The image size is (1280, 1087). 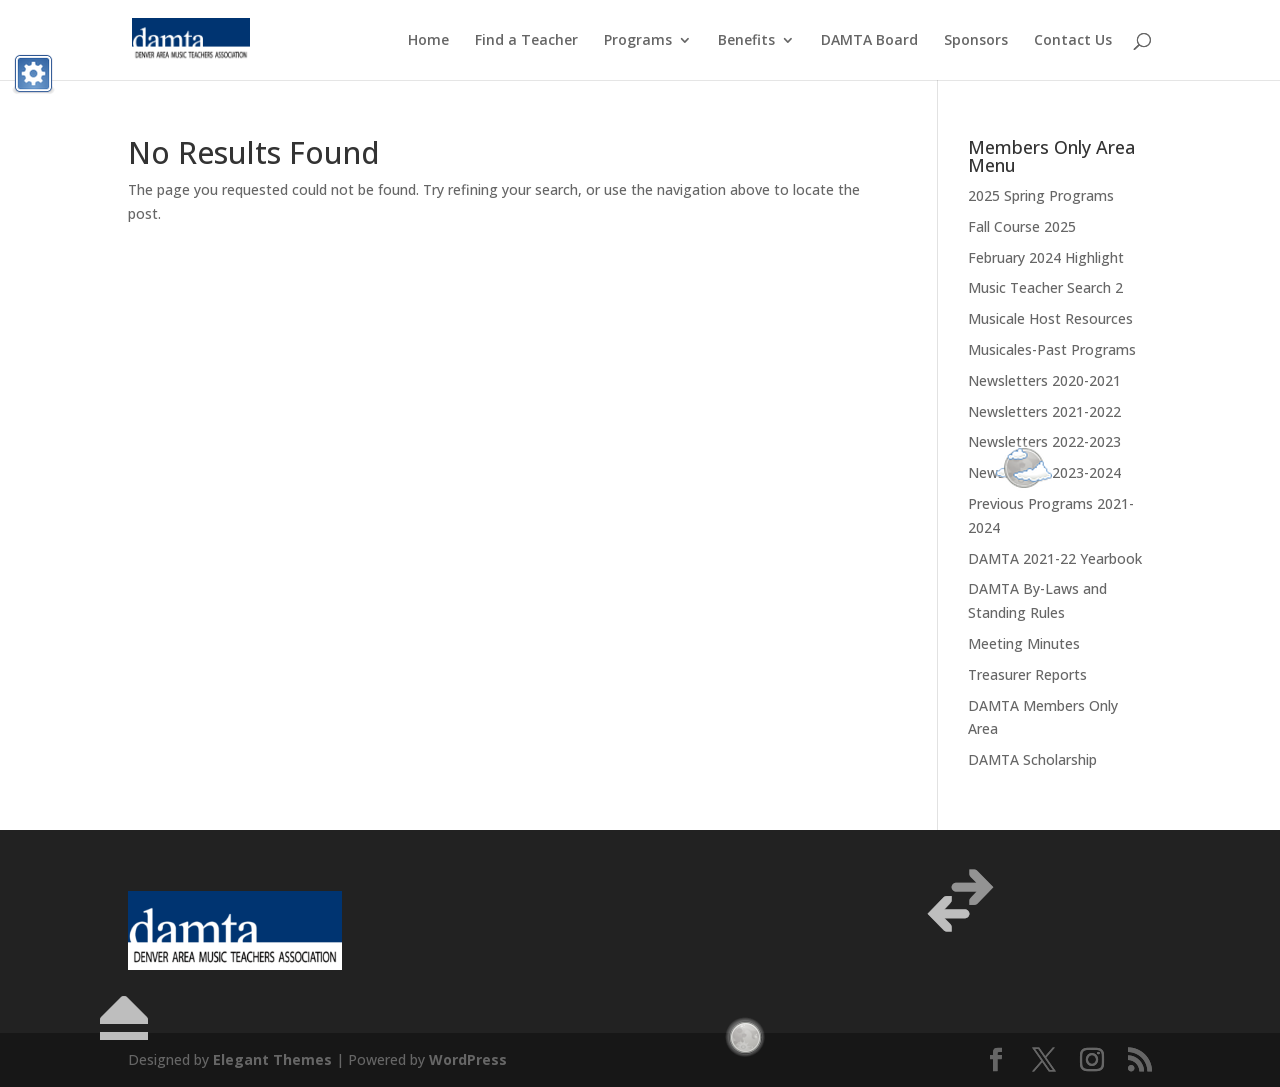 What do you see at coordinates (960, 900) in the screenshot?
I see `indicates network data being received` at bounding box center [960, 900].